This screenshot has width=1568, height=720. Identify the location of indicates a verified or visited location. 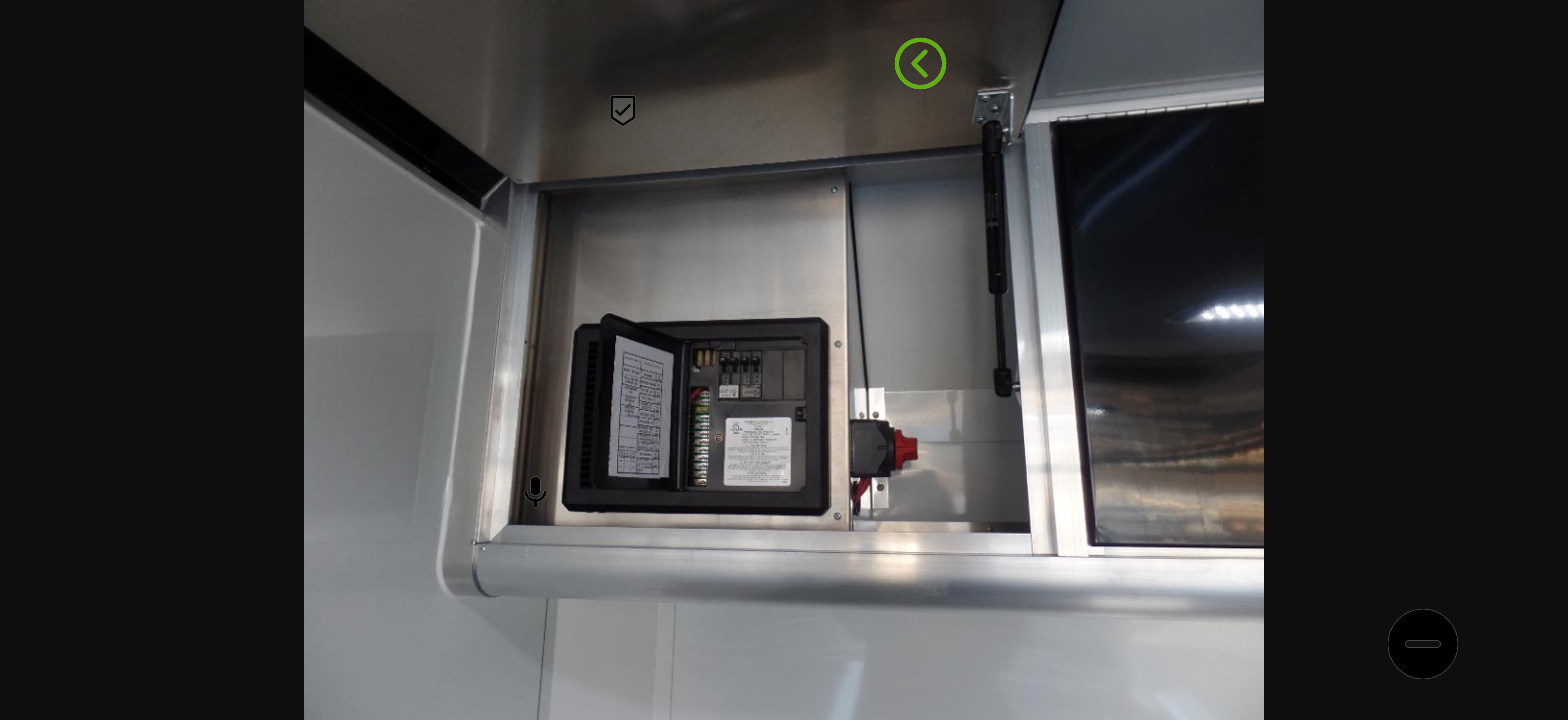
(623, 111).